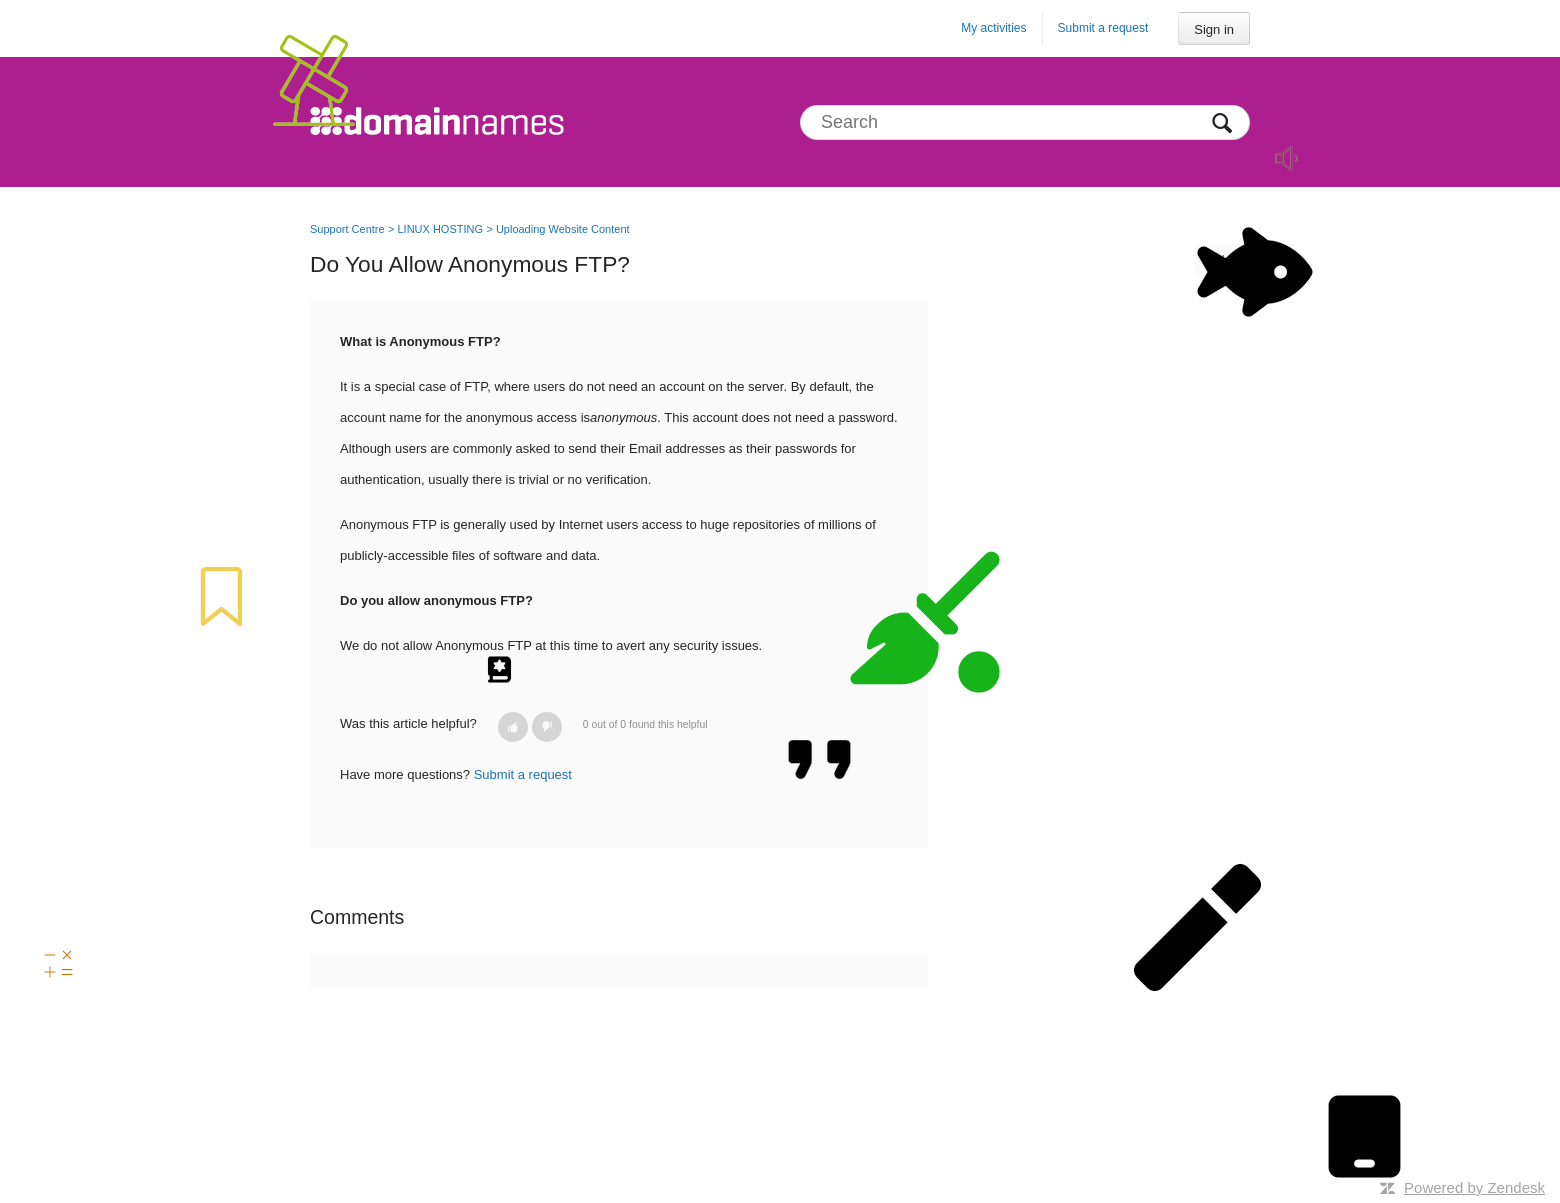 This screenshot has width=1560, height=1203. I want to click on access broomball game or sport features, so click(925, 618).